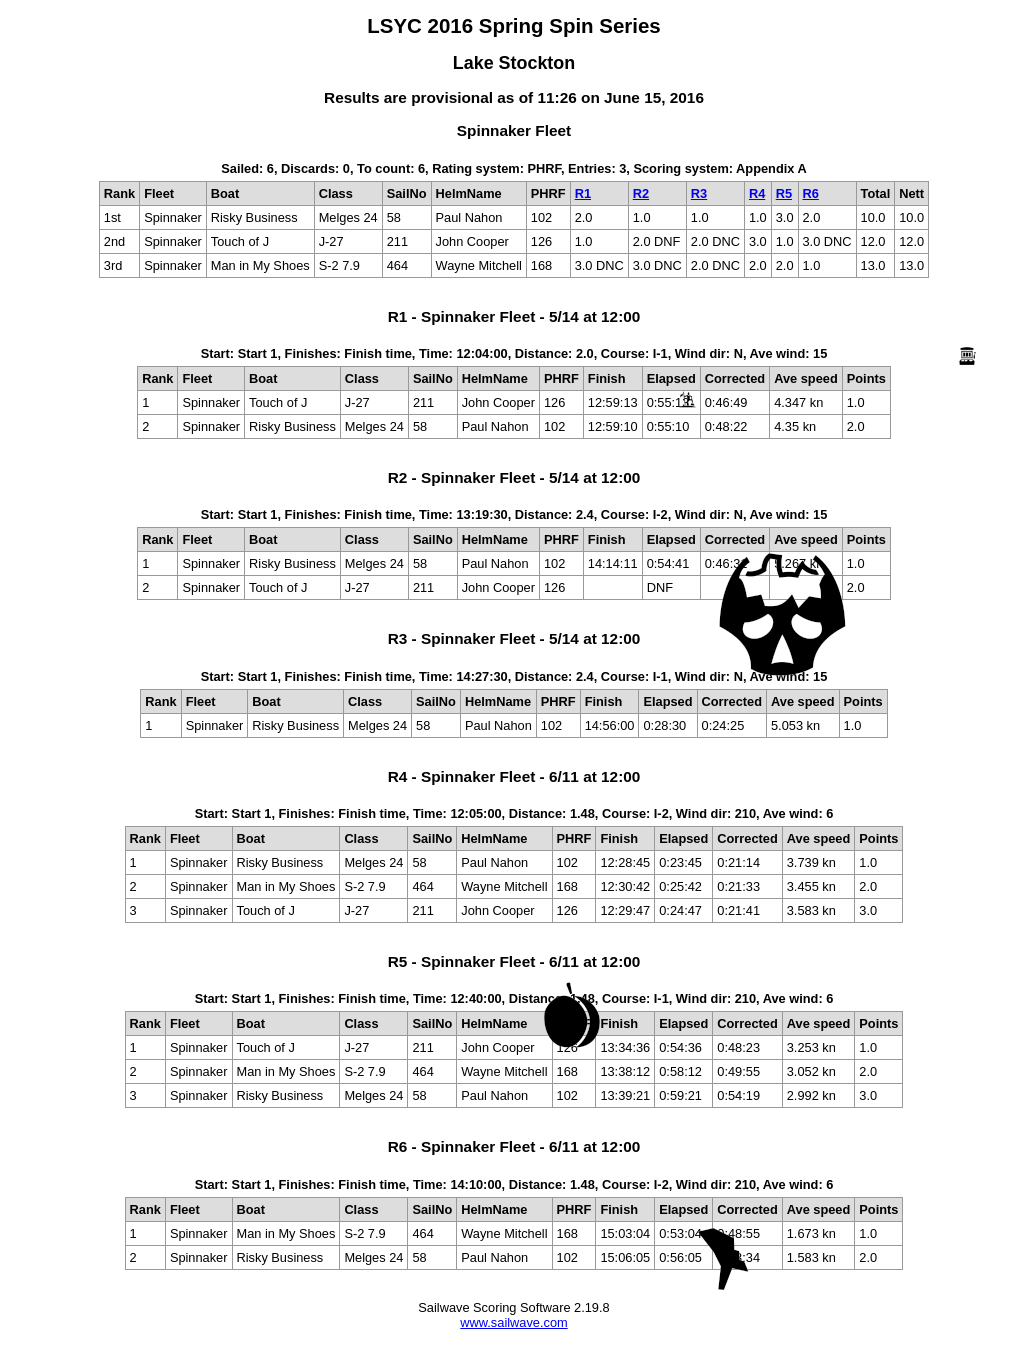 The image size is (1028, 1345). What do you see at coordinates (723, 1259) in the screenshot?
I see `select moldova as your country or region` at bounding box center [723, 1259].